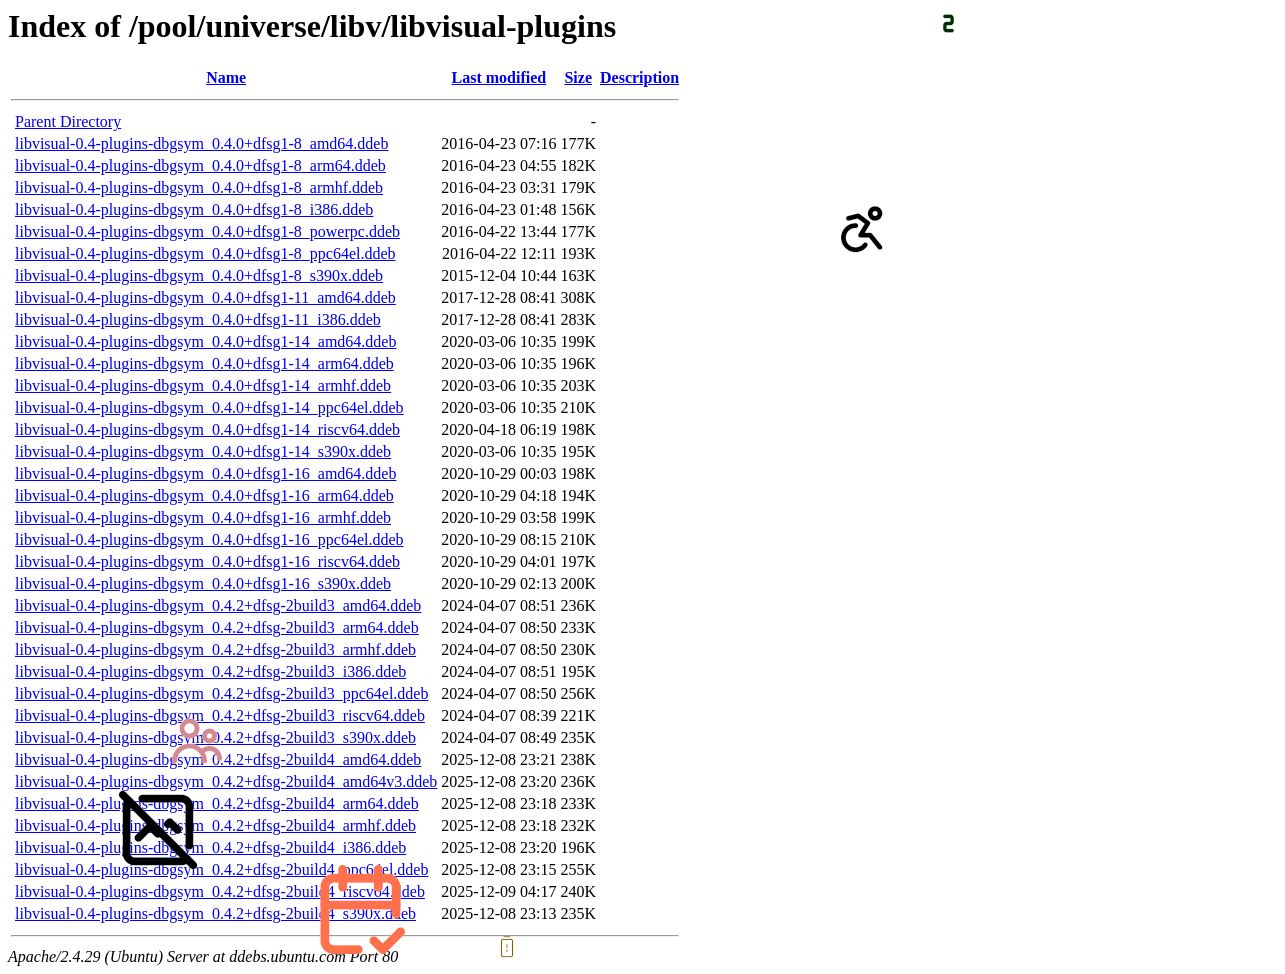 Image resolution: width=1285 pixels, height=974 pixels. Describe the element at coordinates (197, 741) in the screenshot. I see `view contacts or friends list` at that location.